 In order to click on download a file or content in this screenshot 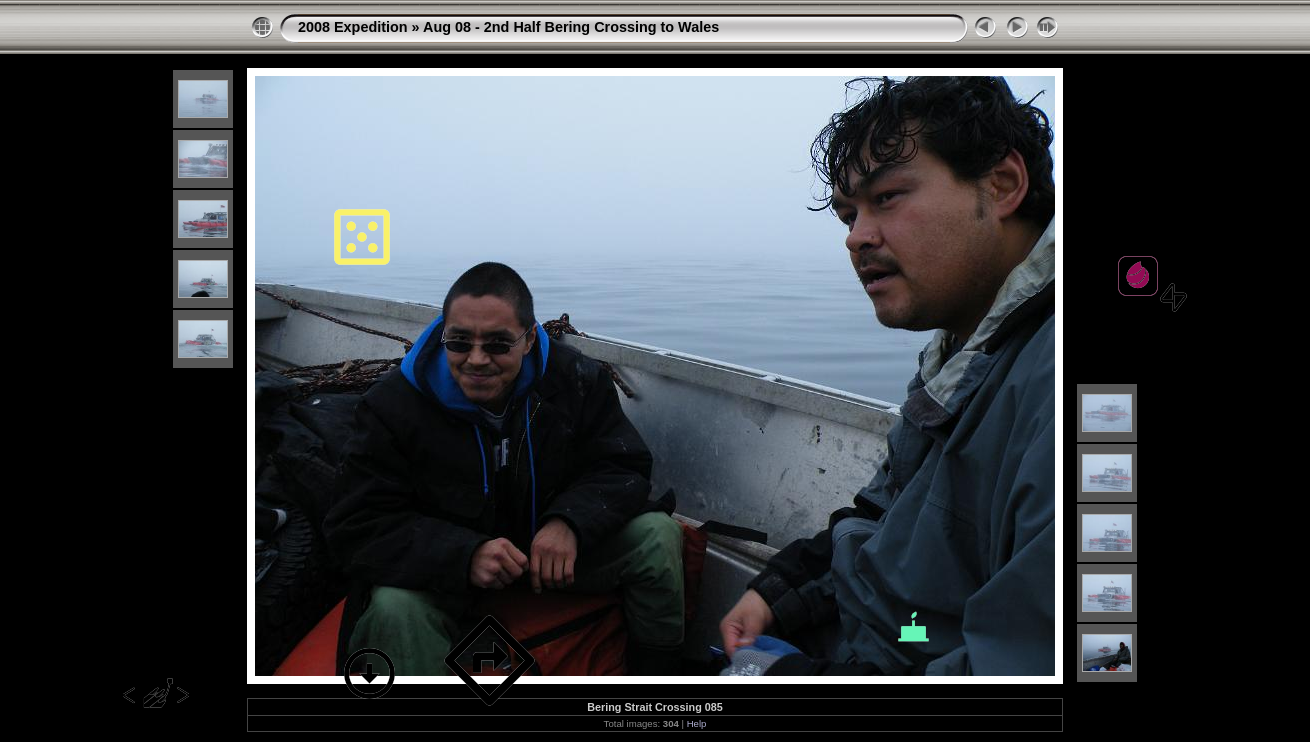, I will do `click(369, 673)`.